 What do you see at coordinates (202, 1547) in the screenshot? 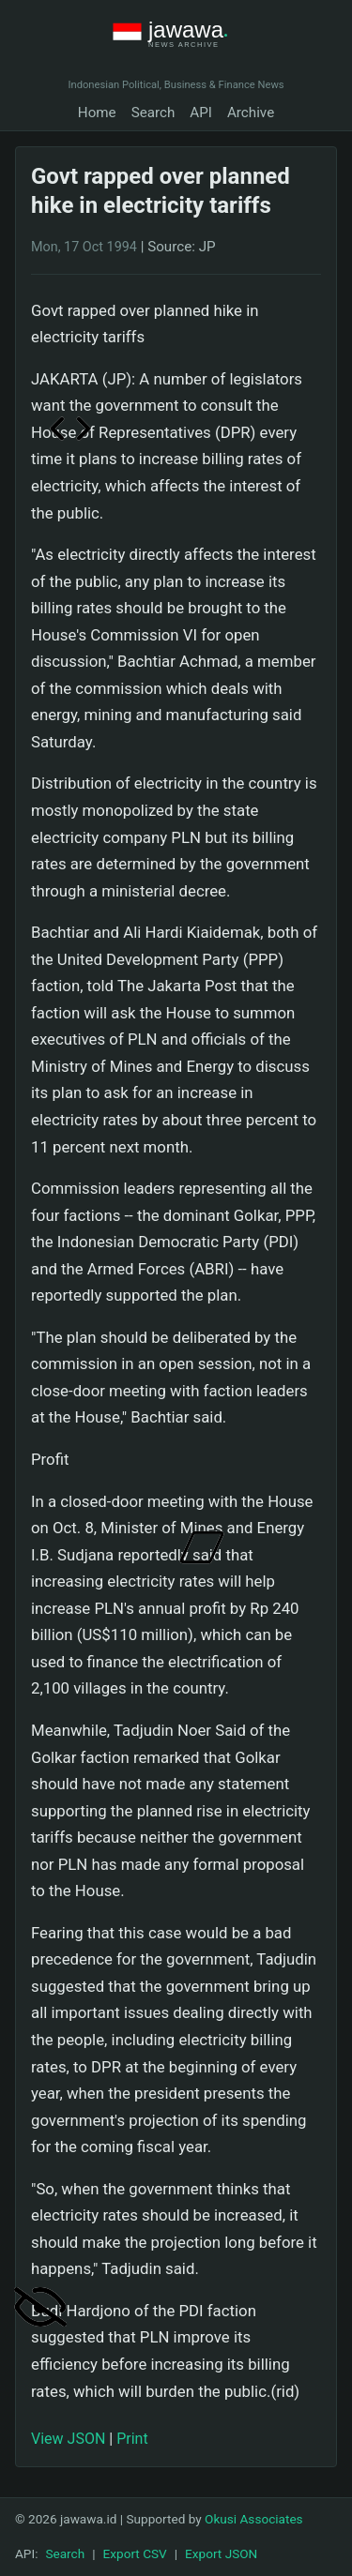
I see `select parallelogram shape tool` at bounding box center [202, 1547].